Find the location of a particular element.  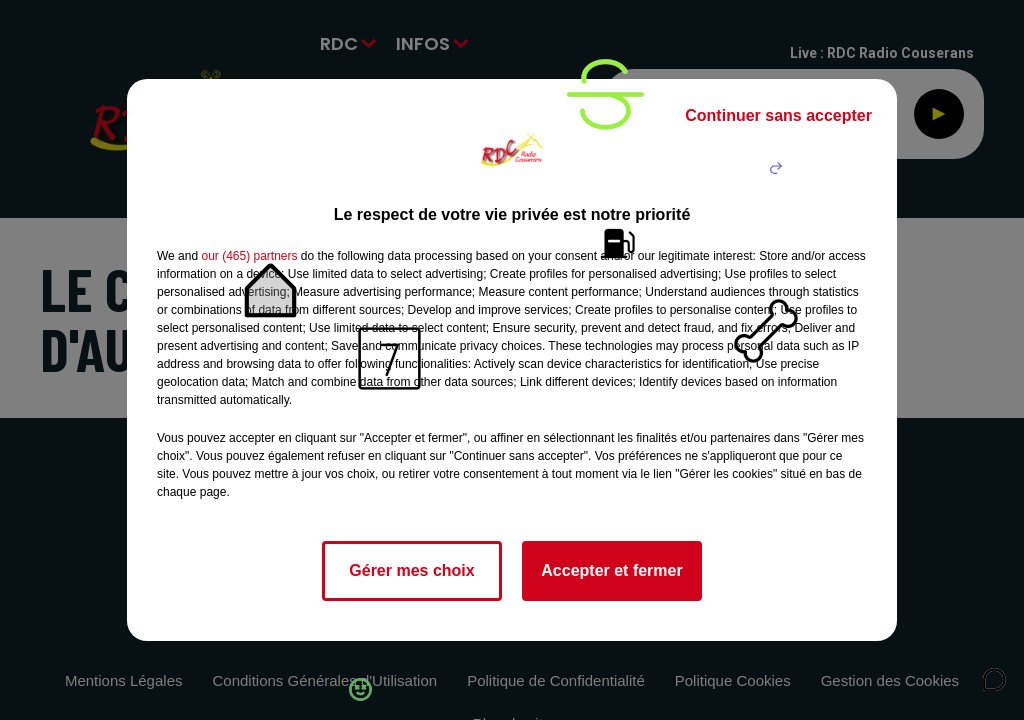

redo the last undone action is located at coordinates (776, 168).